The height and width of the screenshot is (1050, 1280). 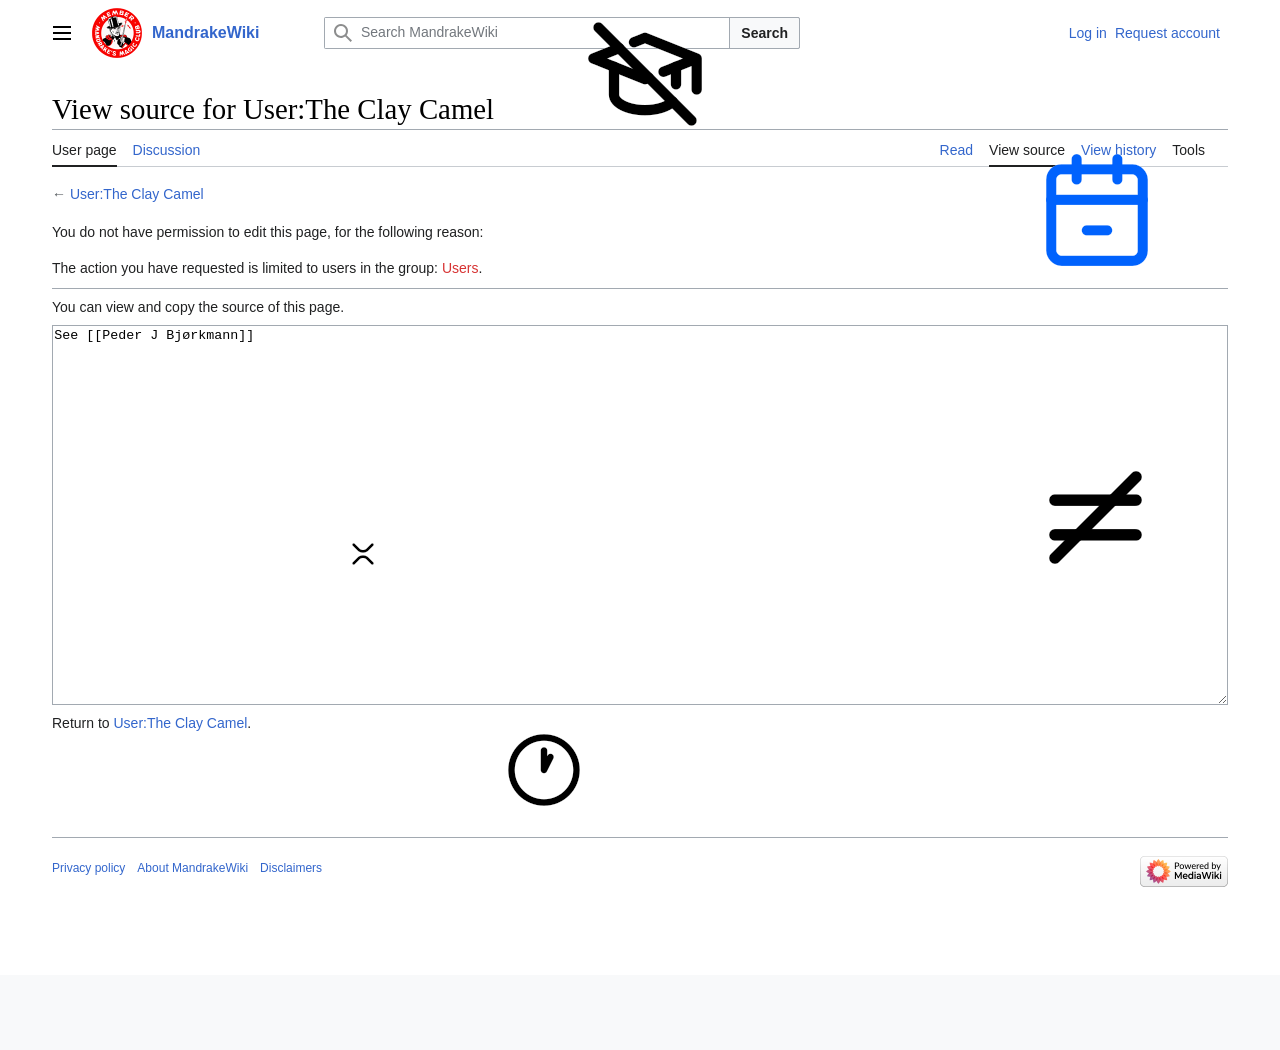 What do you see at coordinates (1097, 210) in the screenshot?
I see `remove an event from your calendar` at bounding box center [1097, 210].